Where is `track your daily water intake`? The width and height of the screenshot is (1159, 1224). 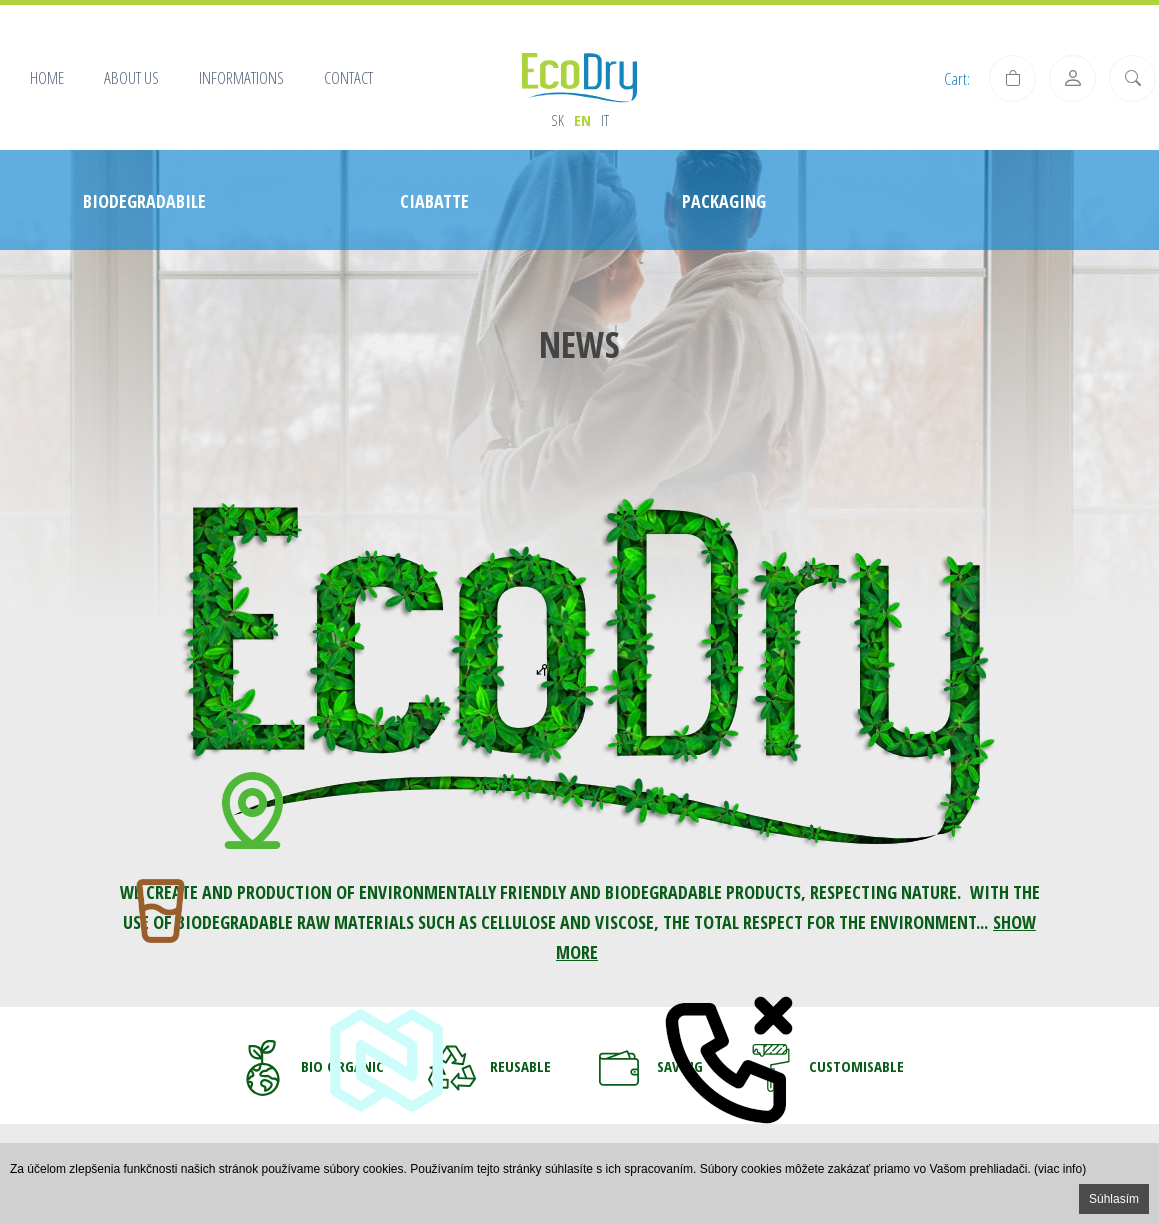 track your daily water intake is located at coordinates (160, 909).